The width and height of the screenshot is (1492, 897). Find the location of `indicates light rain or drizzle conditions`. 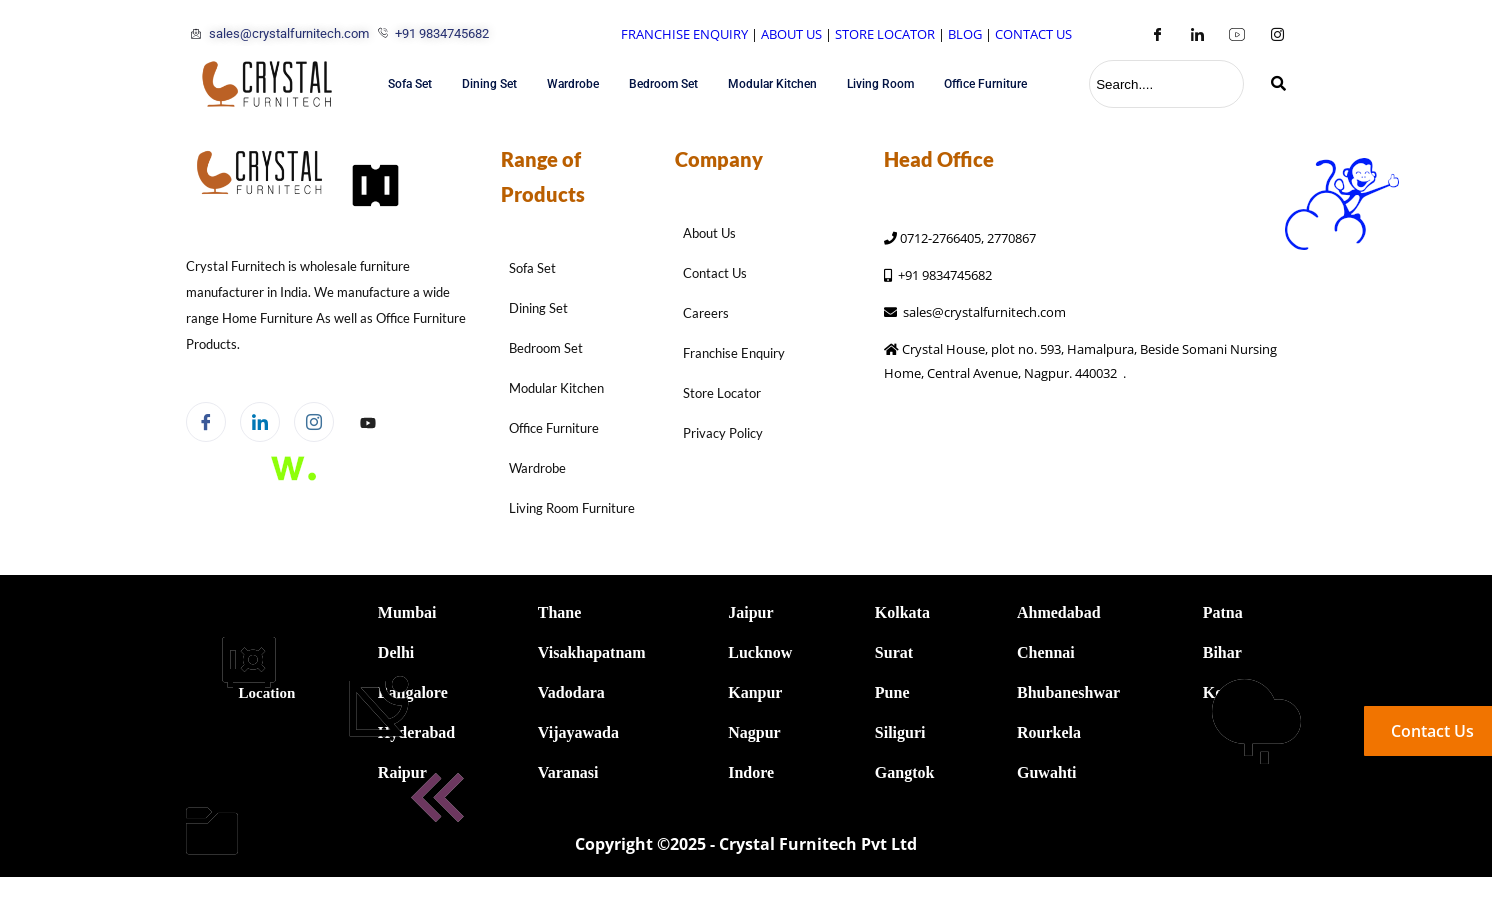

indicates light rain or drizzle conditions is located at coordinates (1256, 719).